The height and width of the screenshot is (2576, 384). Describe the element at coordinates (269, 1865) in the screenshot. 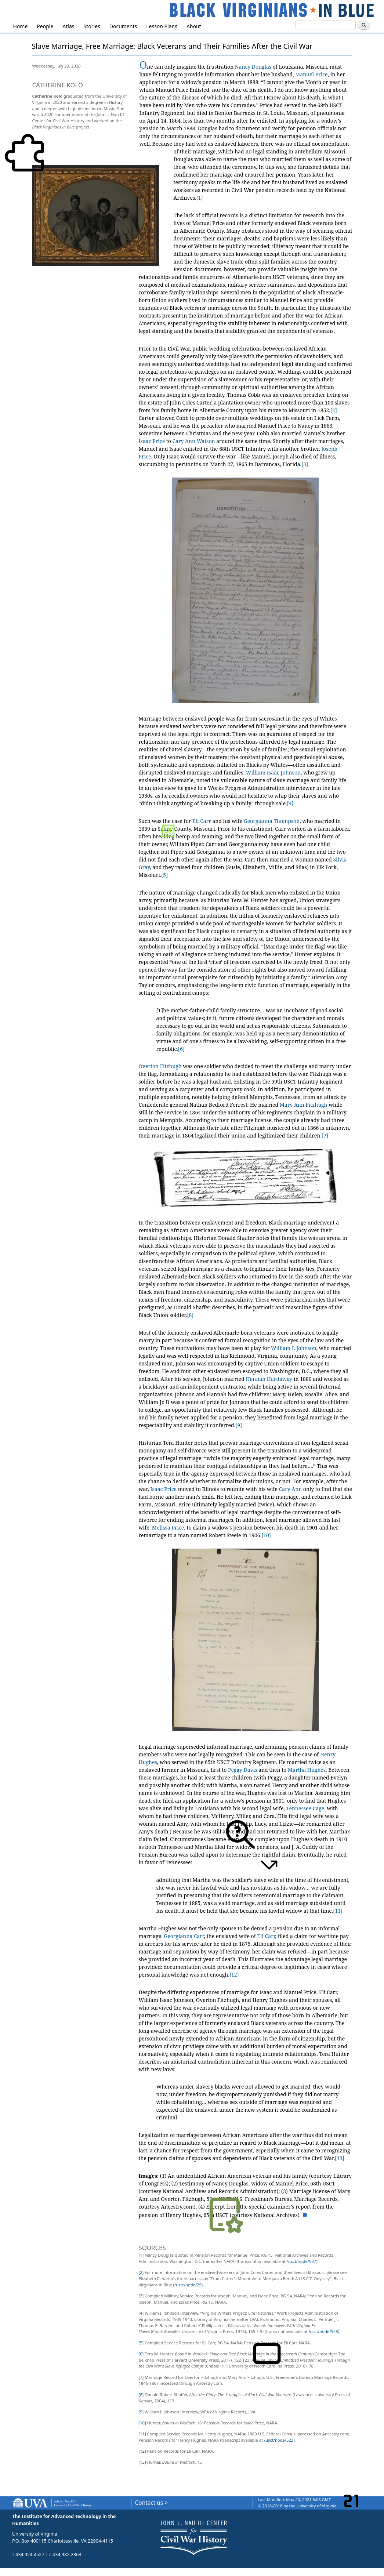

I see `reply to a message or thread` at that location.